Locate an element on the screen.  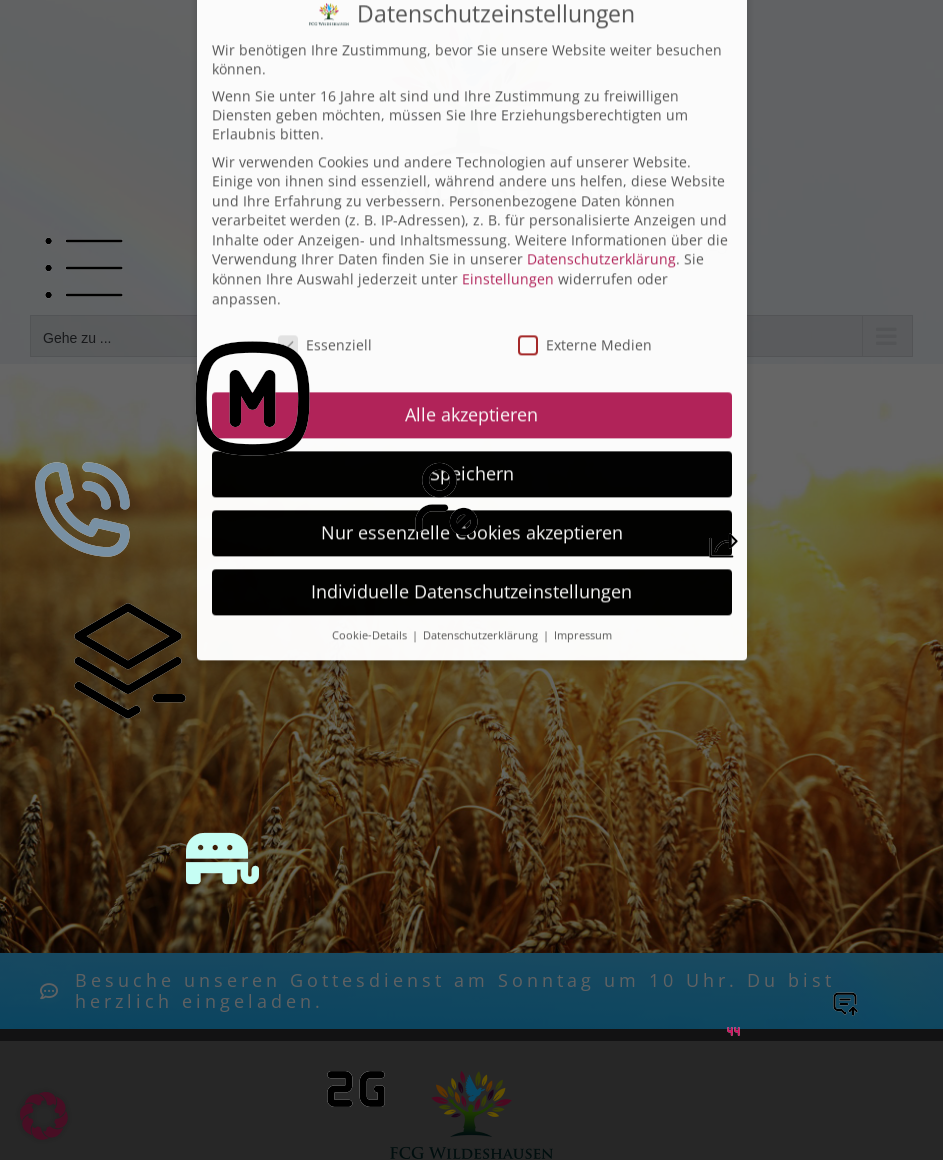
make a phone call is located at coordinates (82, 509).